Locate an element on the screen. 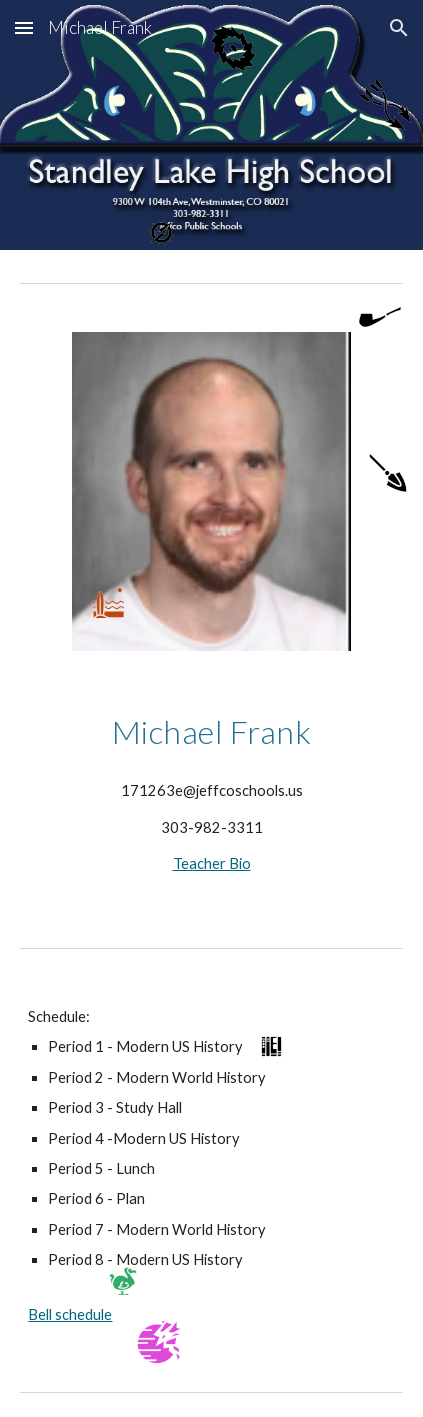  access surfing or water sports activities is located at coordinates (108, 602).